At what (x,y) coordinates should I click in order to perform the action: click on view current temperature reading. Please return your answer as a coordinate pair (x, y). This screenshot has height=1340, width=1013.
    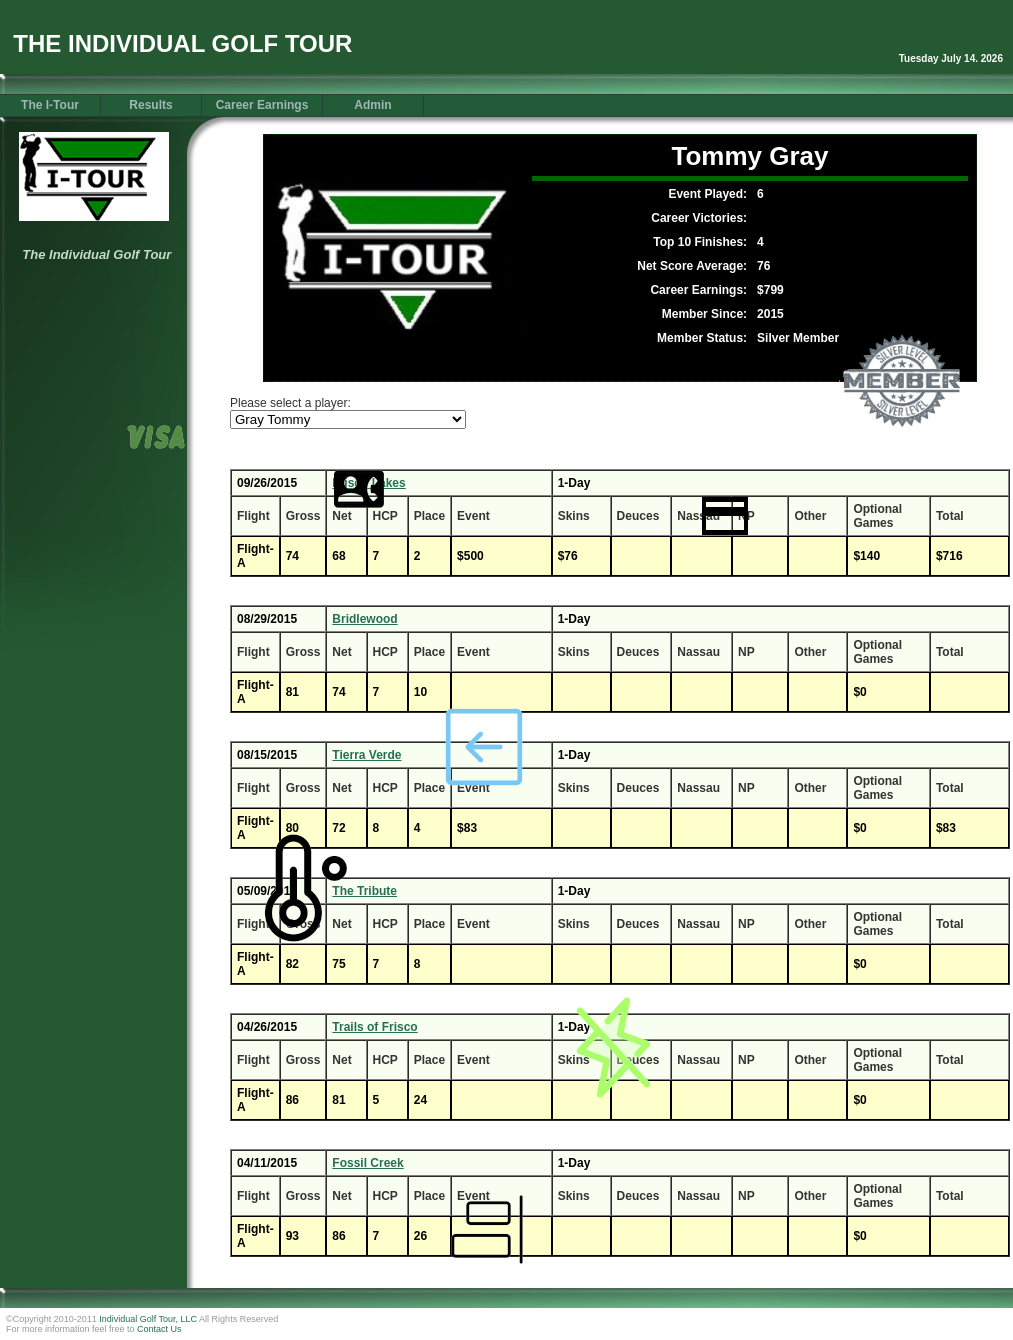
    Looking at the image, I should click on (297, 888).